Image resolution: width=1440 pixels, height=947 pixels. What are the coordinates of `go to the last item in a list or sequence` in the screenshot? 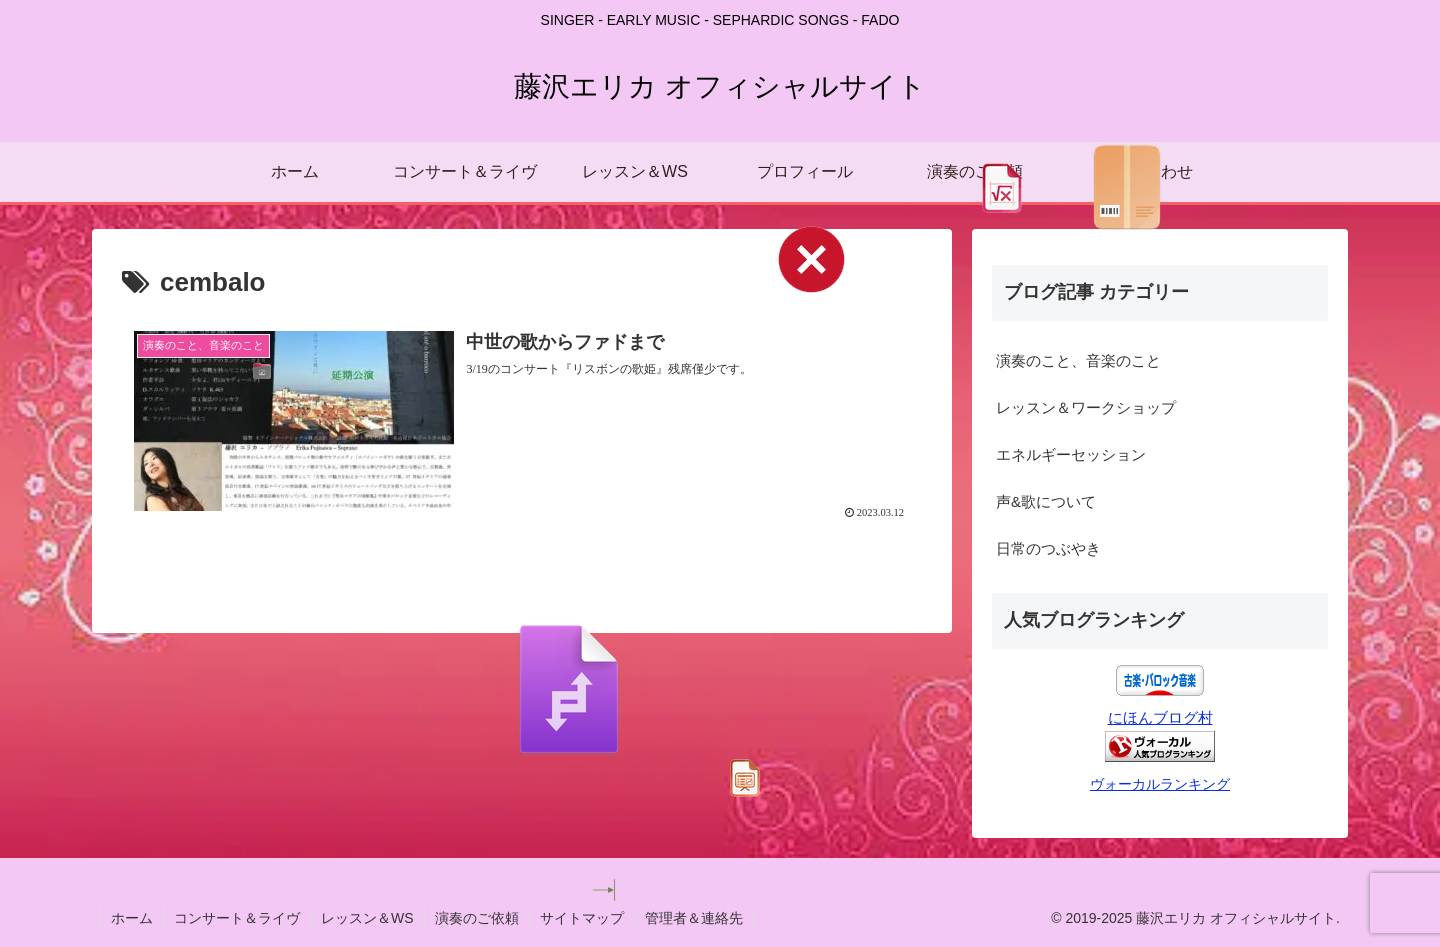 It's located at (604, 890).